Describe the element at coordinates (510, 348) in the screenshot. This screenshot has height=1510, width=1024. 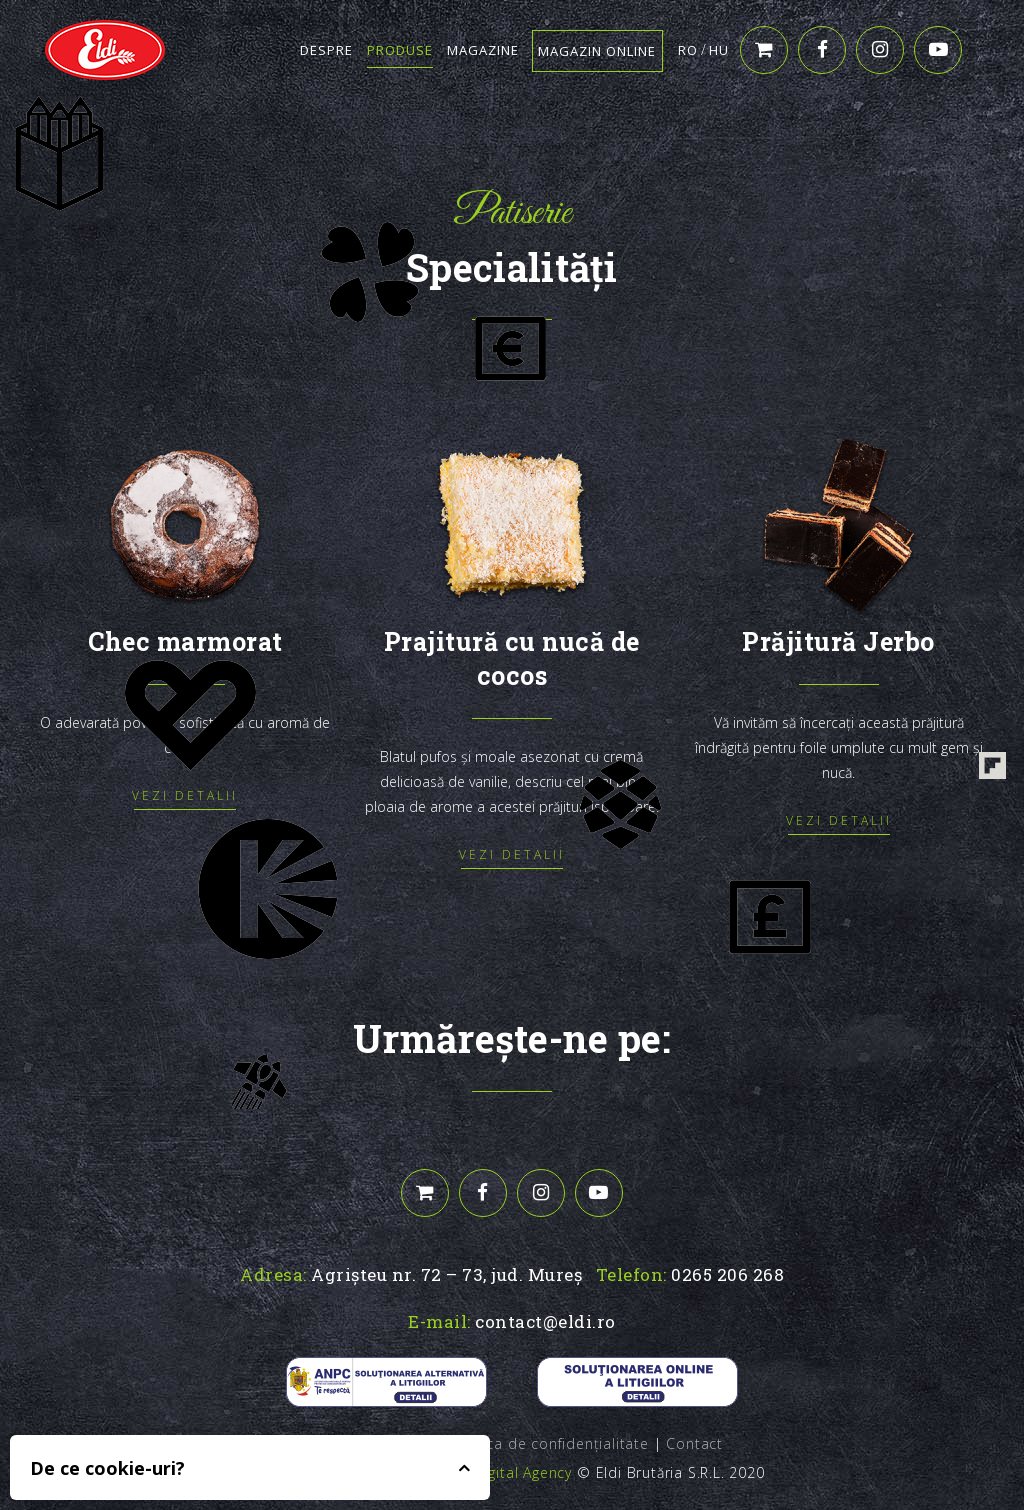
I see `view euro currency settings` at that location.